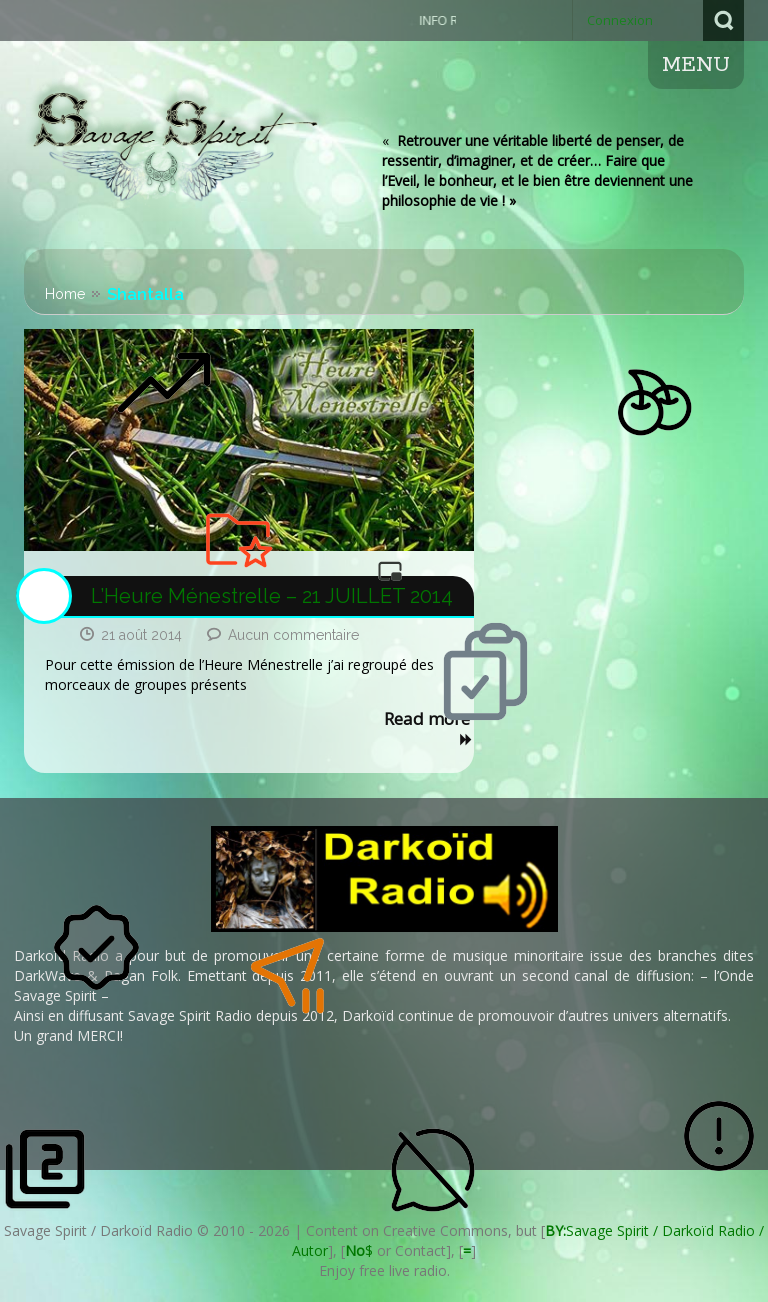 Image resolution: width=768 pixels, height=1302 pixels. What do you see at coordinates (390, 571) in the screenshot?
I see `enable picture-in-picture mode` at bounding box center [390, 571].